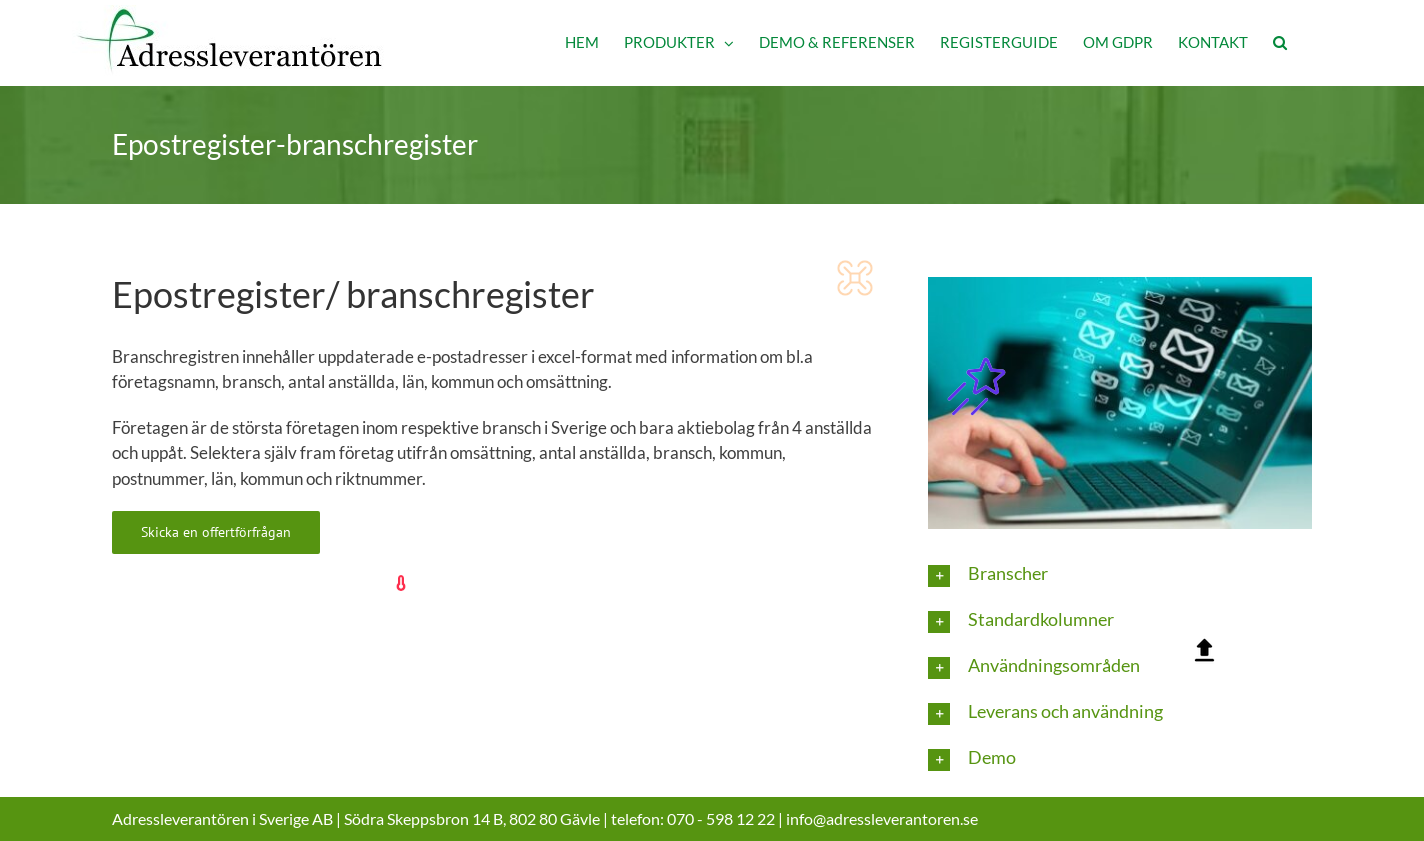 The height and width of the screenshot is (841, 1424). What do you see at coordinates (1204, 650) in the screenshot?
I see `upload a file from your device` at bounding box center [1204, 650].